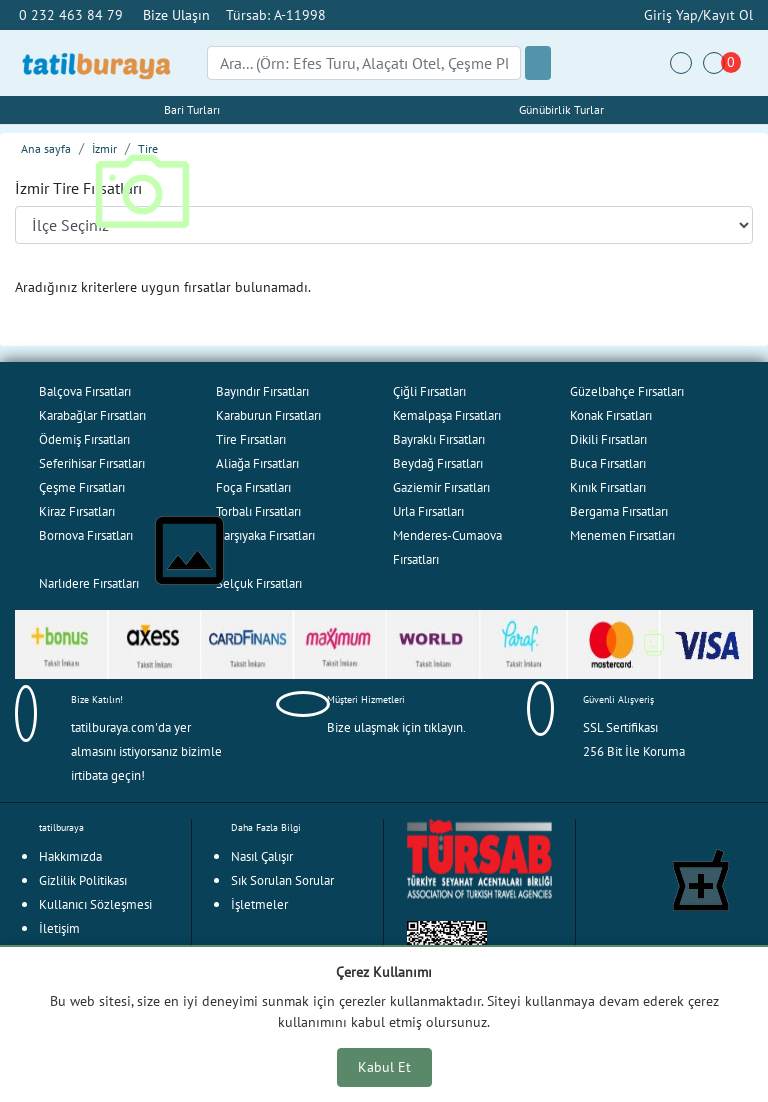 The height and width of the screenshot is (1102, 768). Describe the element at coordinates (142, 194) in the screenshot. I see `take a photo or screenshot` at that location.